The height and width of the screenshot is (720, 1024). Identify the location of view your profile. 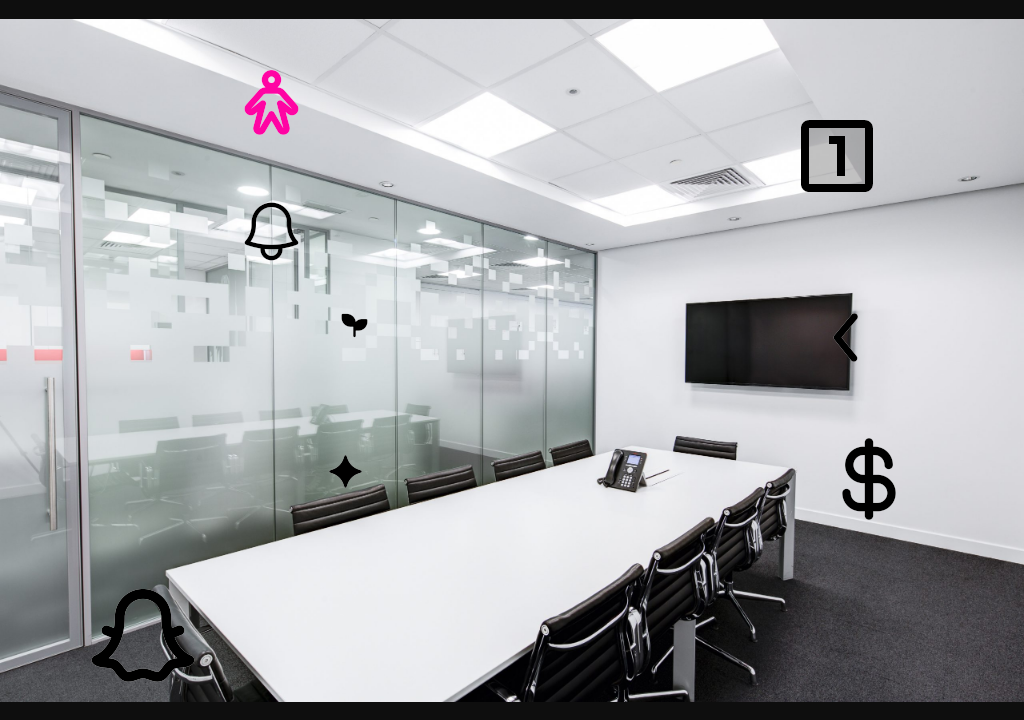
(271, 103).